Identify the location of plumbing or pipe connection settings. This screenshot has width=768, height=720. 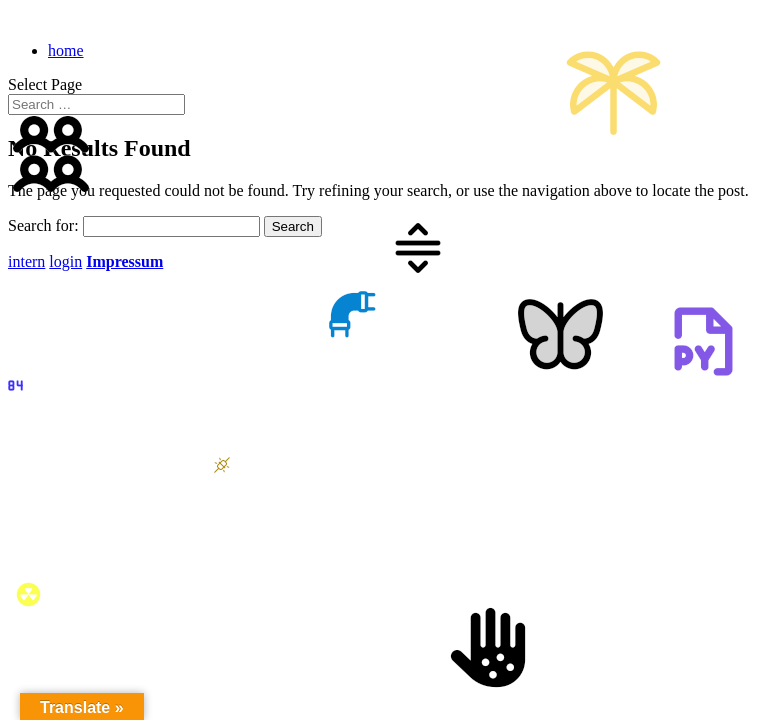
(350, 312).